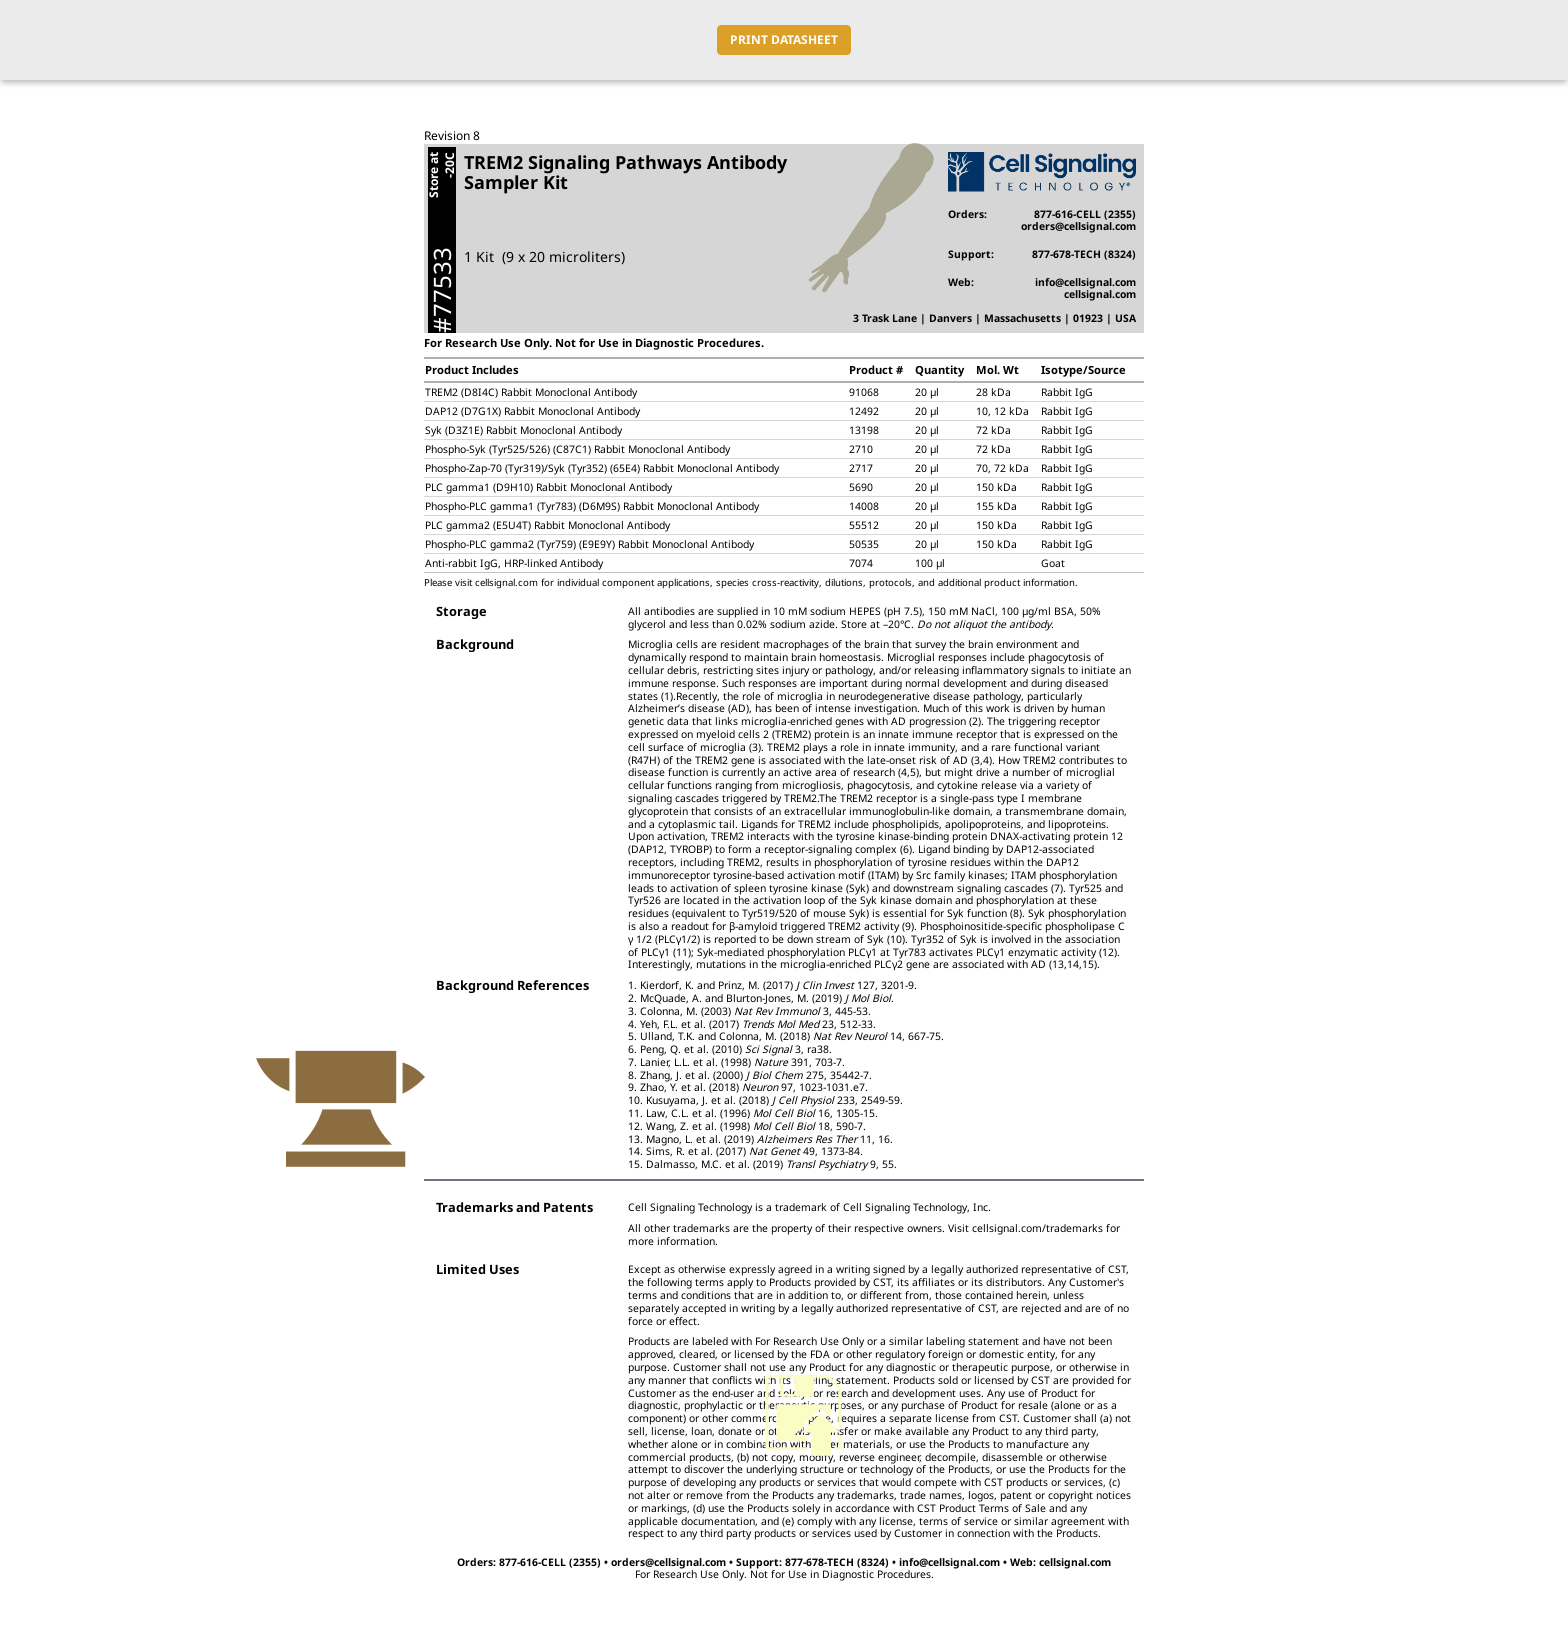 The width and height of the screenshot is (1568, 1628). I want to click on access crafting or blacksmith features, so click(340, 1100).